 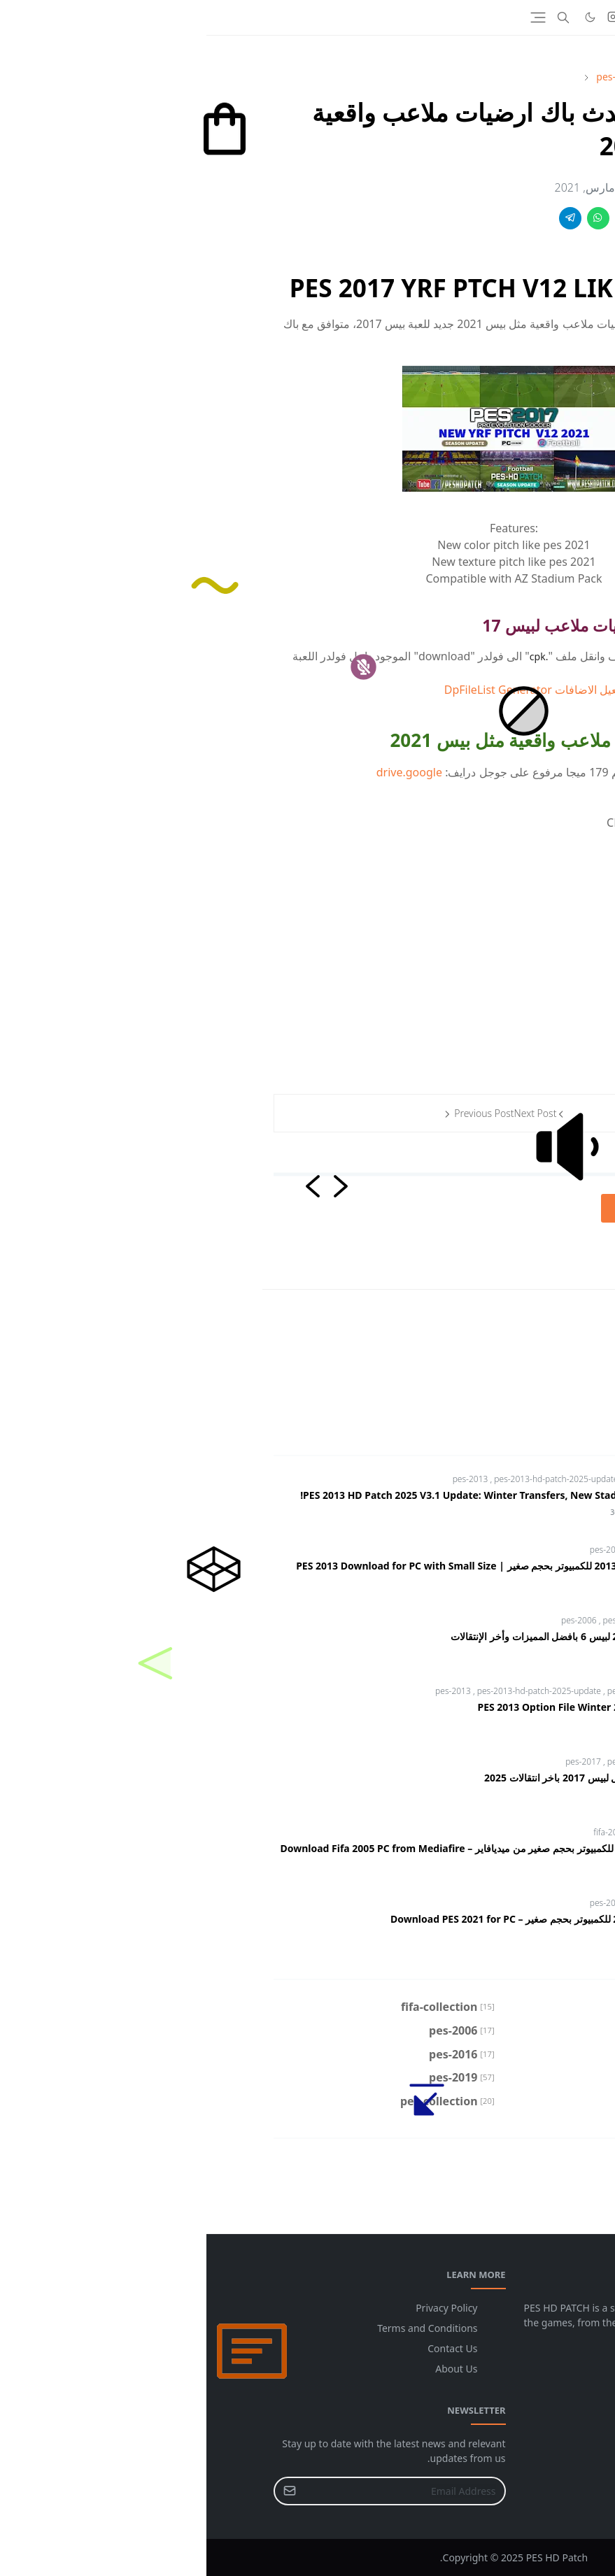 What do you see at coordinates (425, 2100) in the screenshot?
I see `move content to bottom-left corner` at bounding box center [425, 2100].